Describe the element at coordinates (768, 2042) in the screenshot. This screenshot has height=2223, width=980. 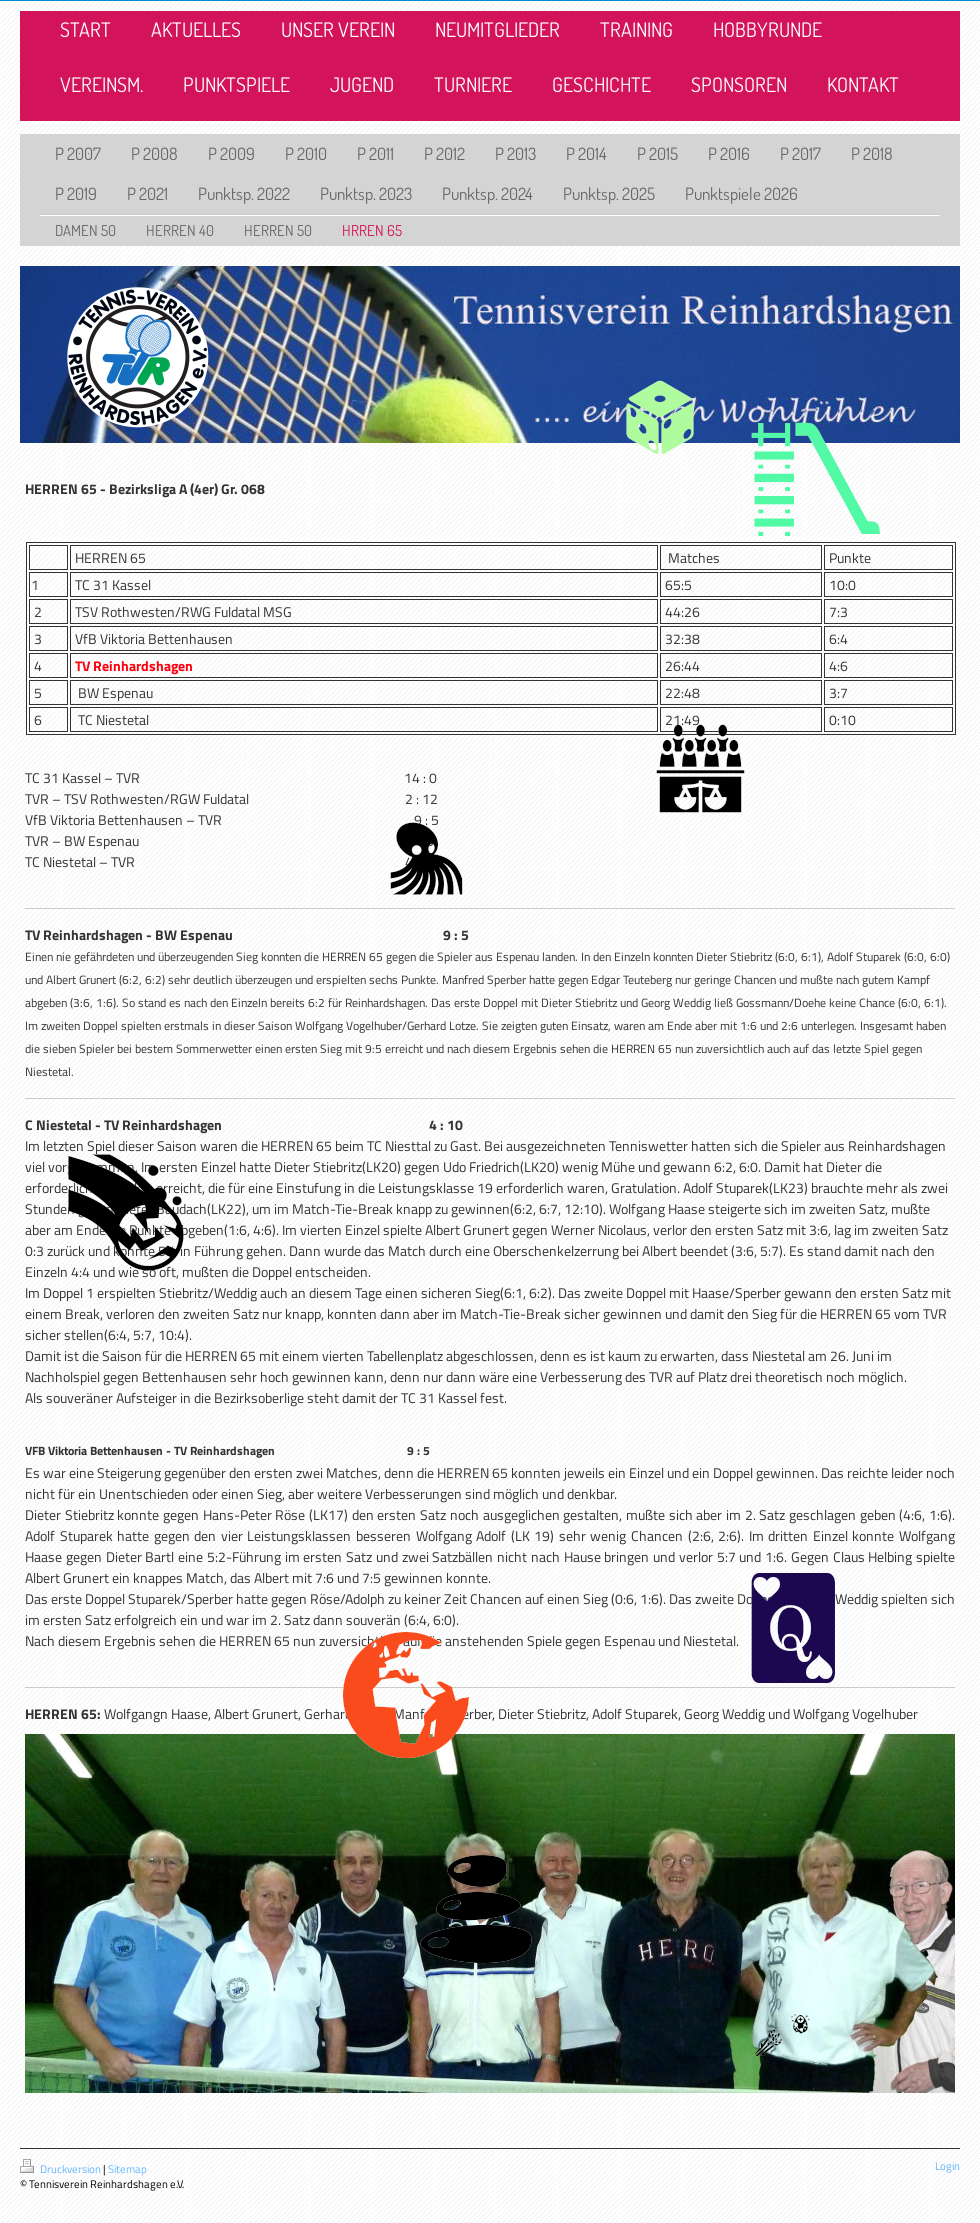
I see `select asparagus as an ingredient` at that location.